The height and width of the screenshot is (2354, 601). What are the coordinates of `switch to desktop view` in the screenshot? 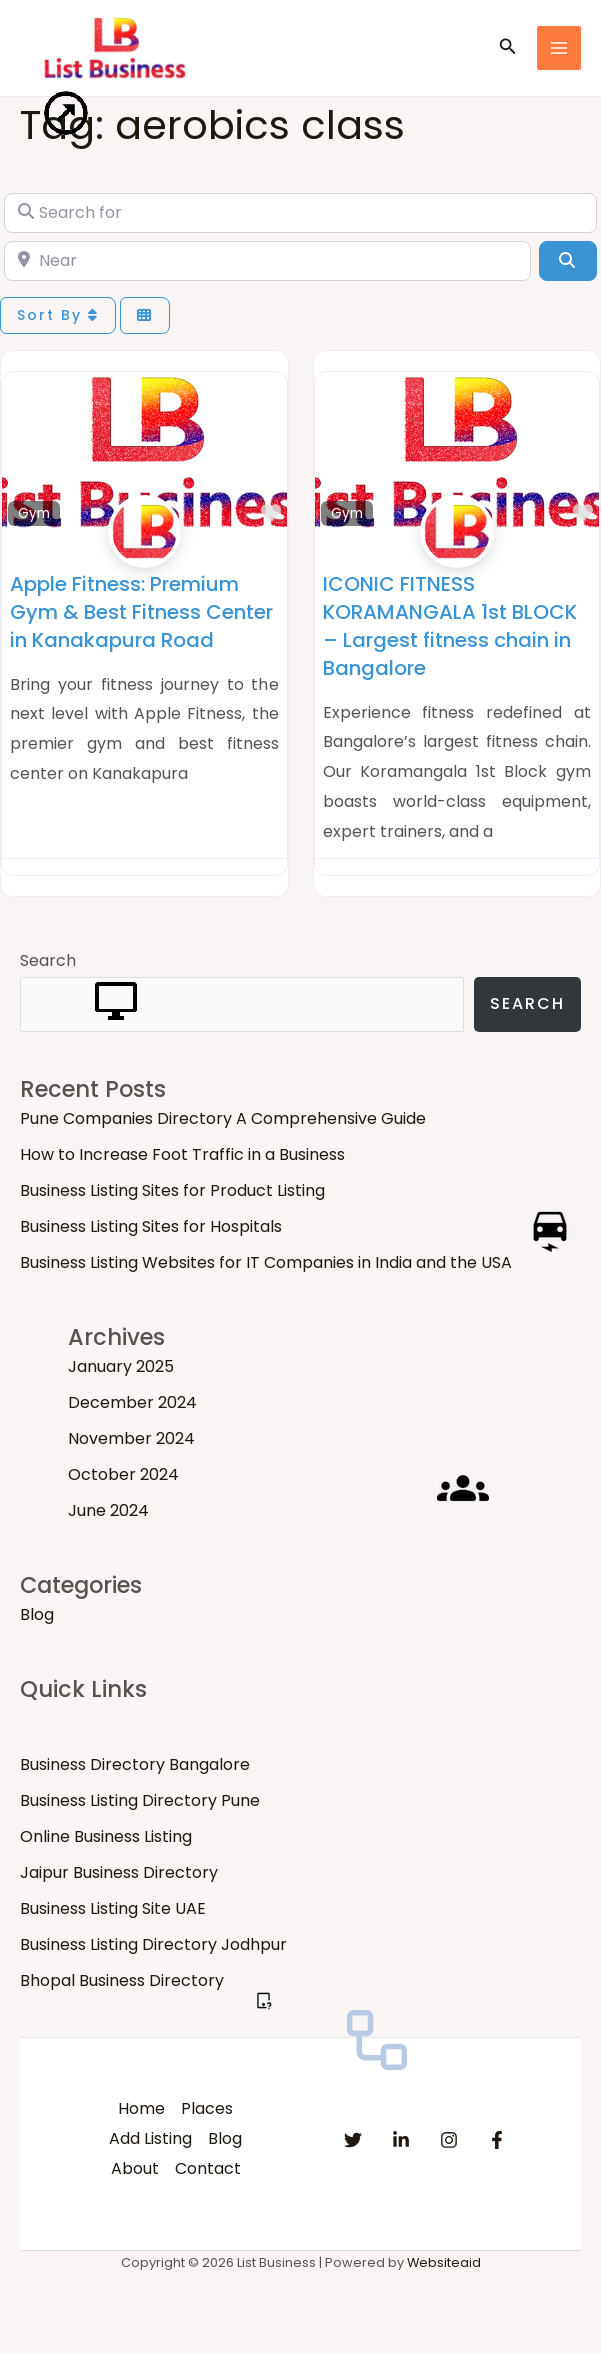 It's located at (116, 1001).